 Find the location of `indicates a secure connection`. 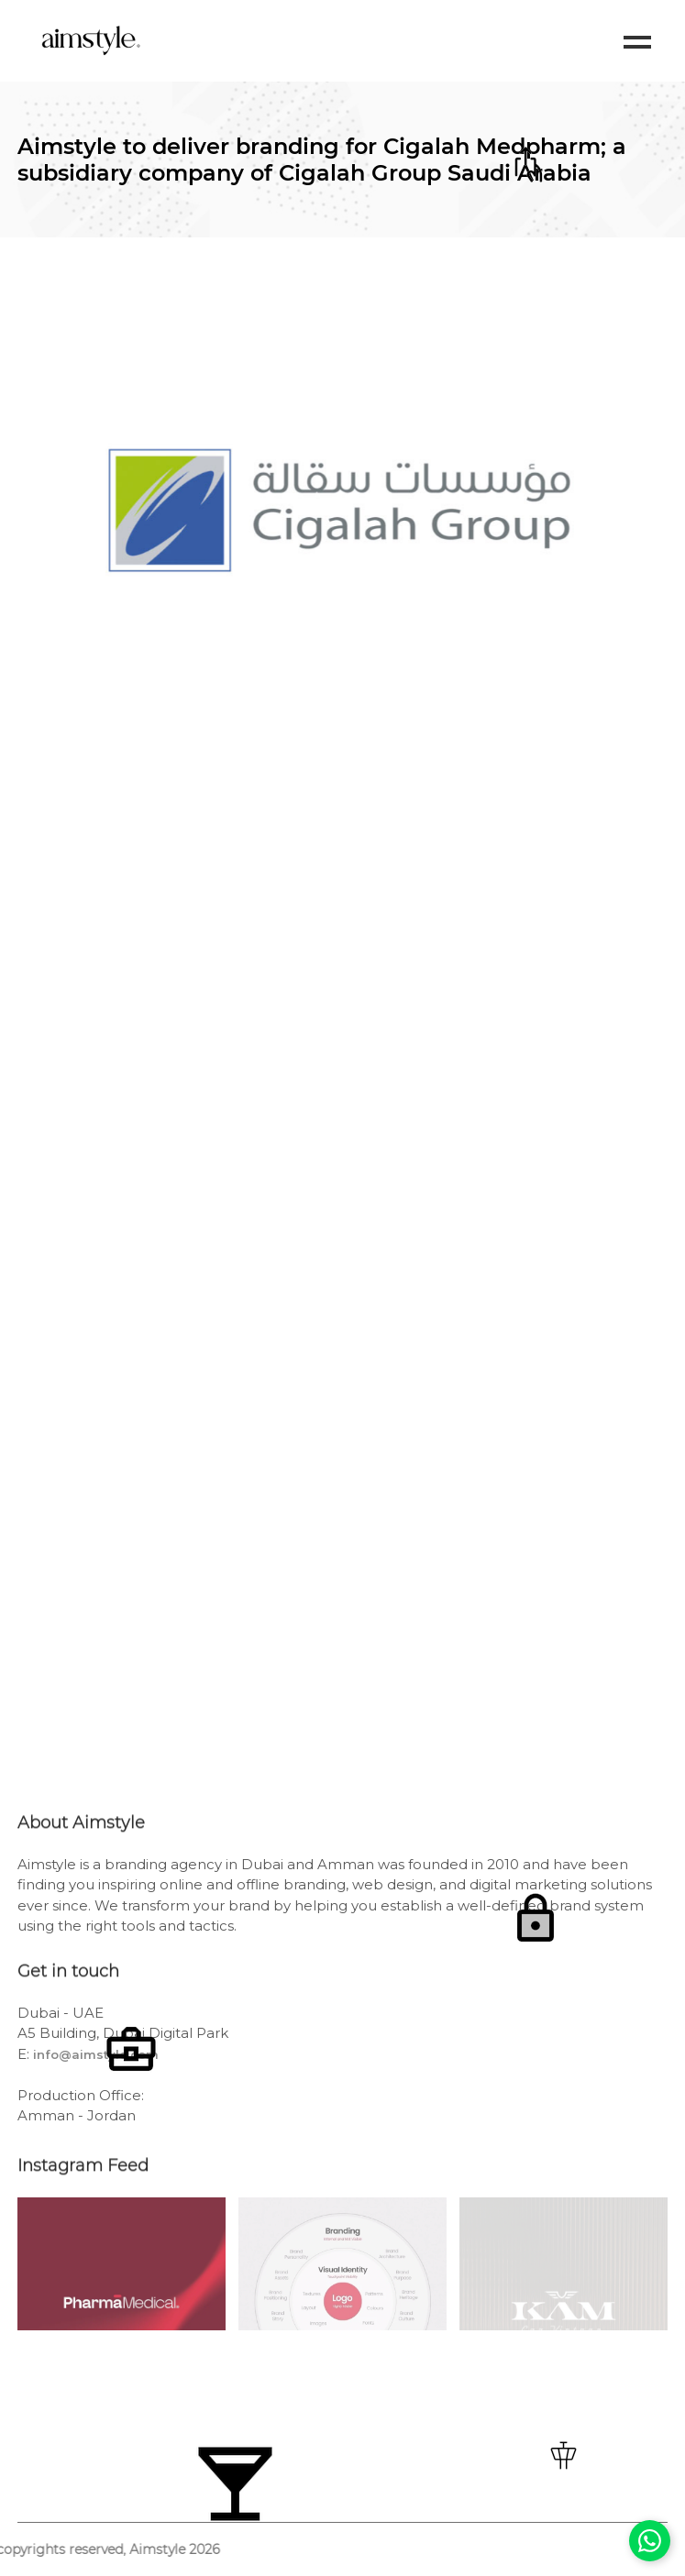

indicates a secure connection is located at coordinates (536, 1919).